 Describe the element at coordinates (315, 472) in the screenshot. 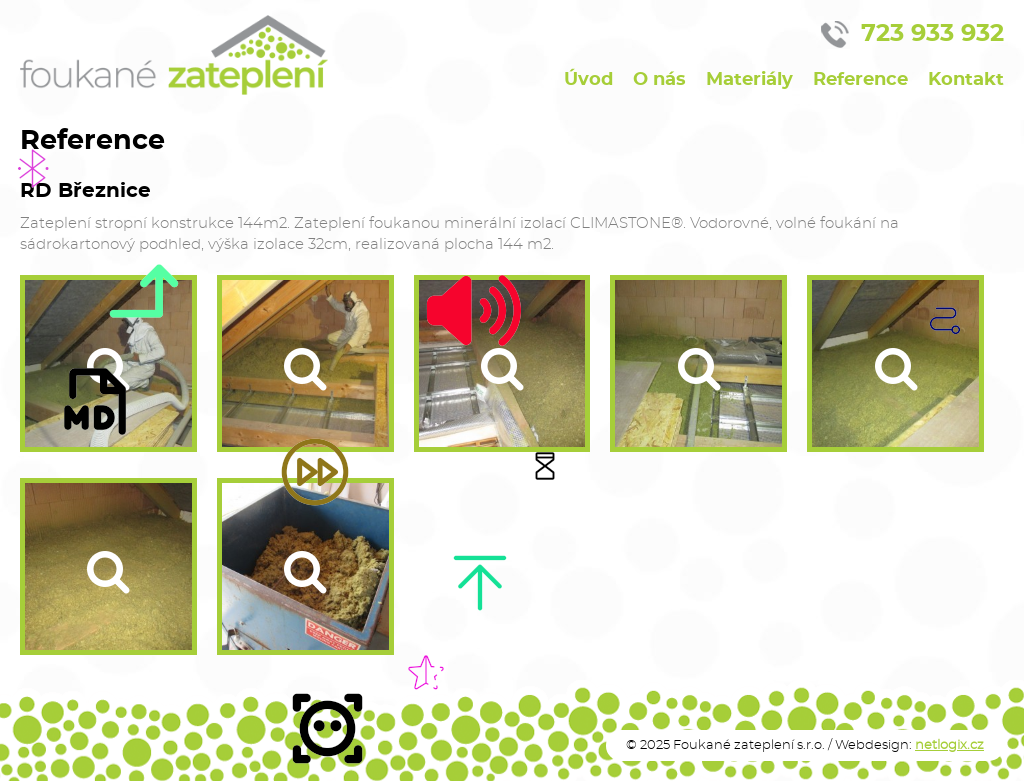

I see `skip forward in media playback` at that location.